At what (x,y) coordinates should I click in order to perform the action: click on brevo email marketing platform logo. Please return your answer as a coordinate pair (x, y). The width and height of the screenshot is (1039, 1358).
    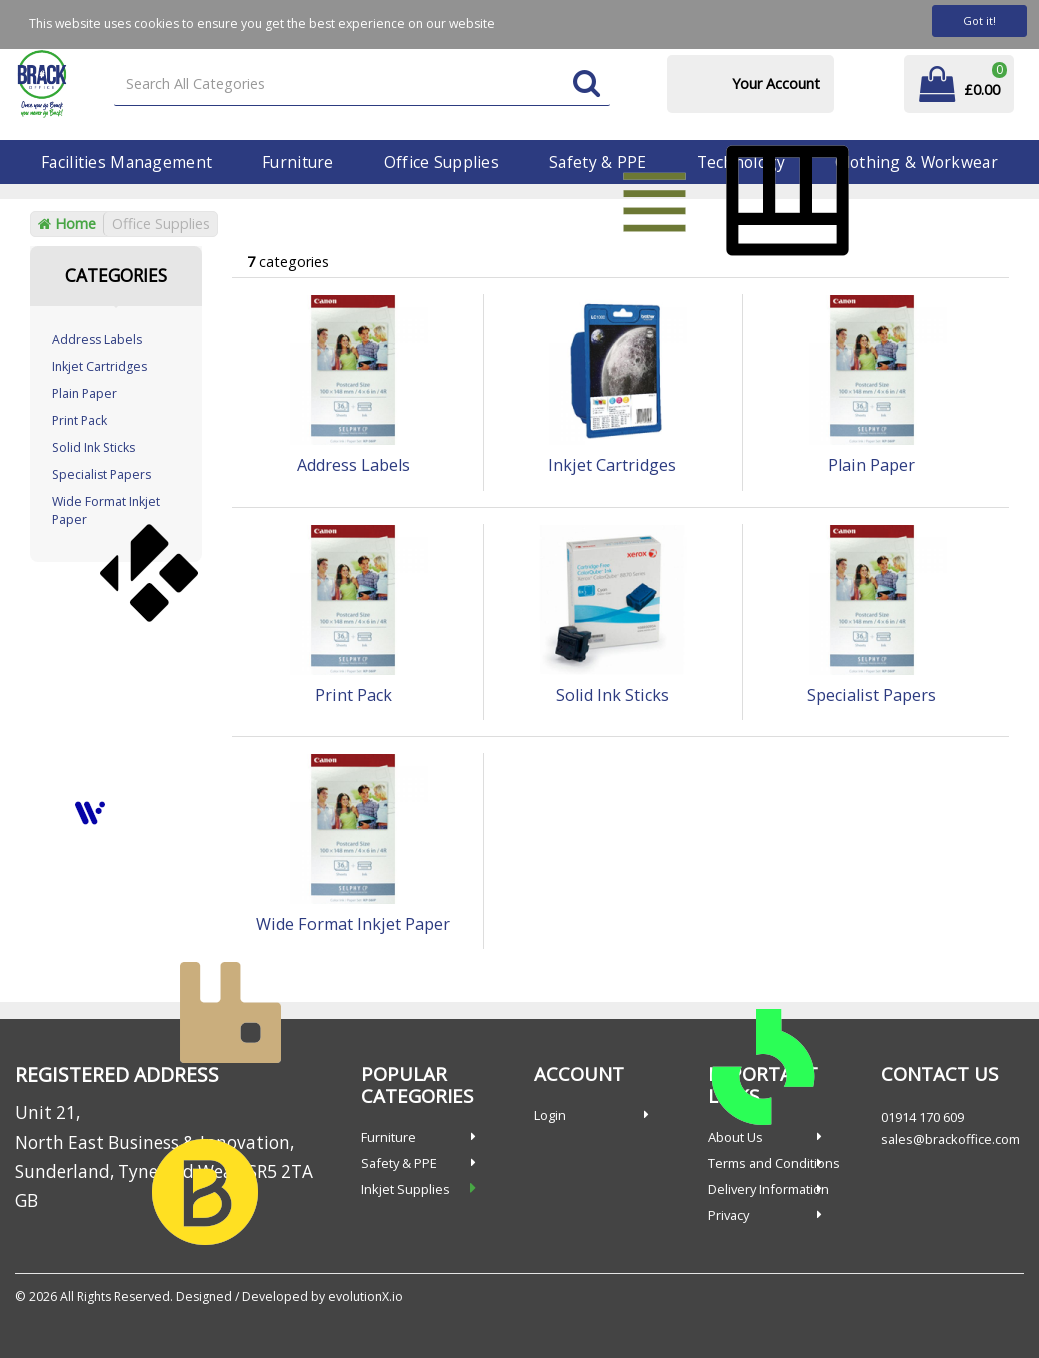
    Looking at the image, I should click on (205, 1192).